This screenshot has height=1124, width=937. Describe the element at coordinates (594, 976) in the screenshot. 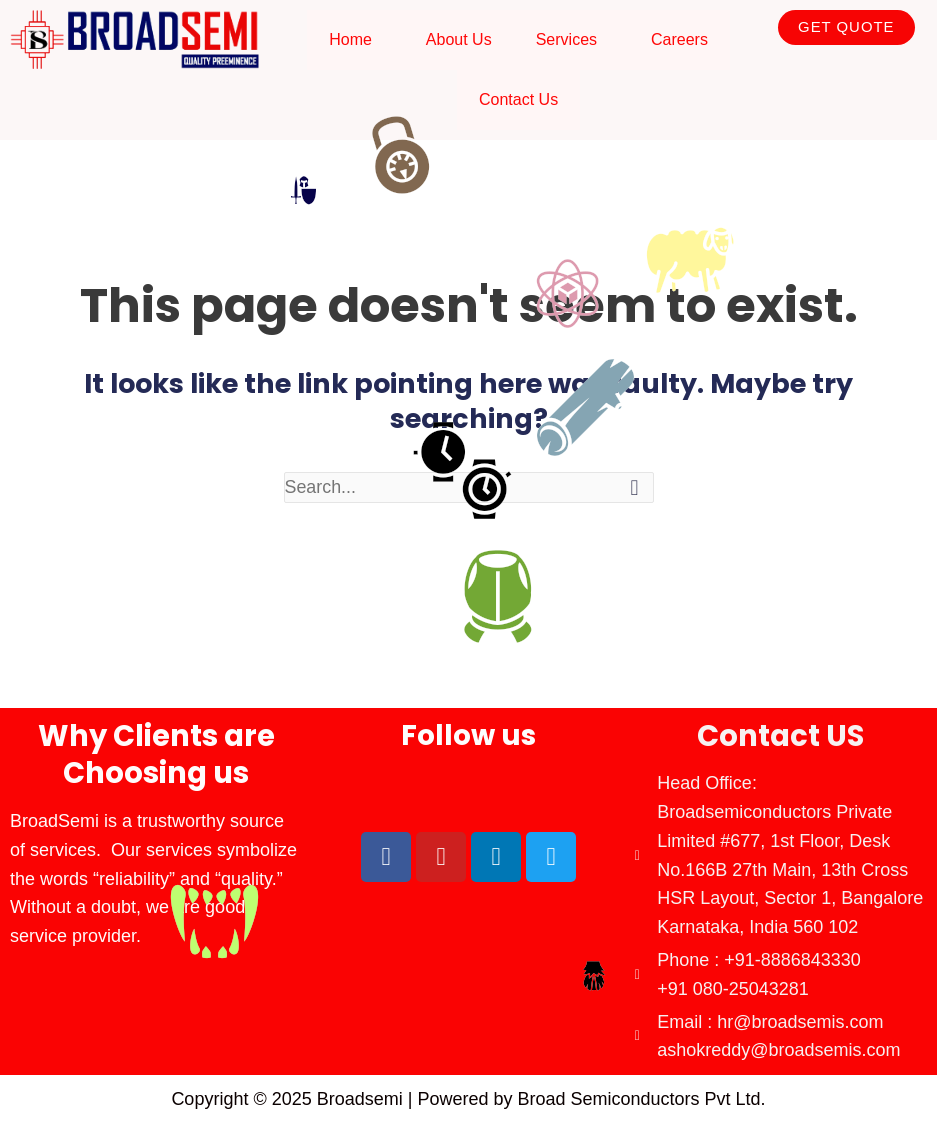

I see `indicates horse or equine-related content` at that location.